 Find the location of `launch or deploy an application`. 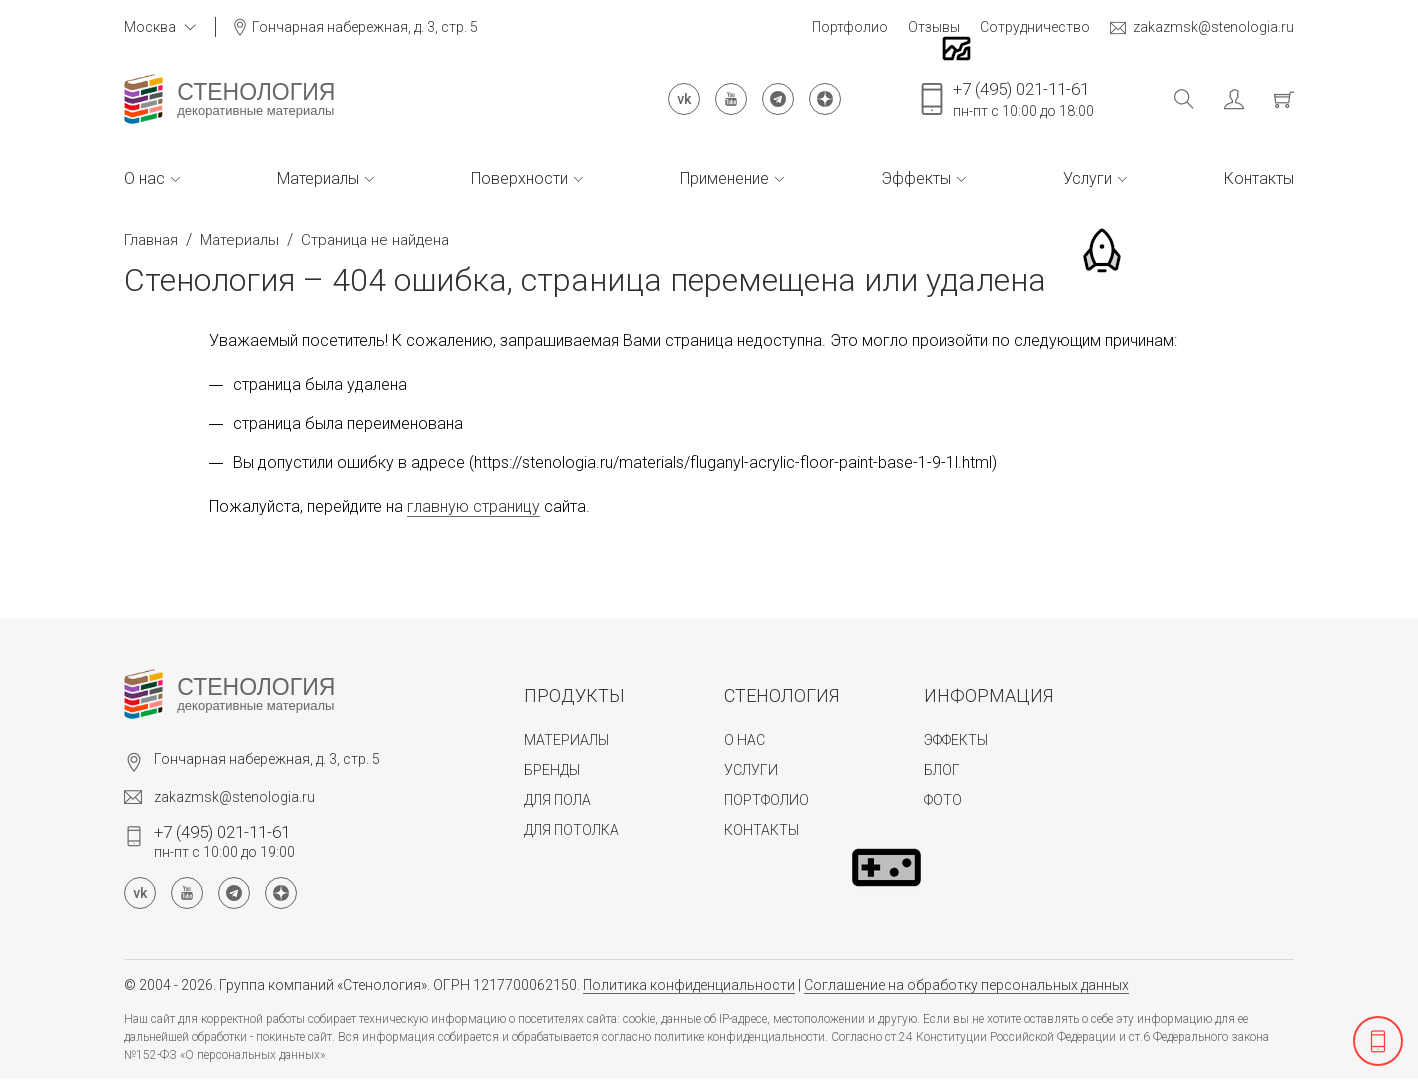

launch or deploy an application is located at coordinates (1102, 252).